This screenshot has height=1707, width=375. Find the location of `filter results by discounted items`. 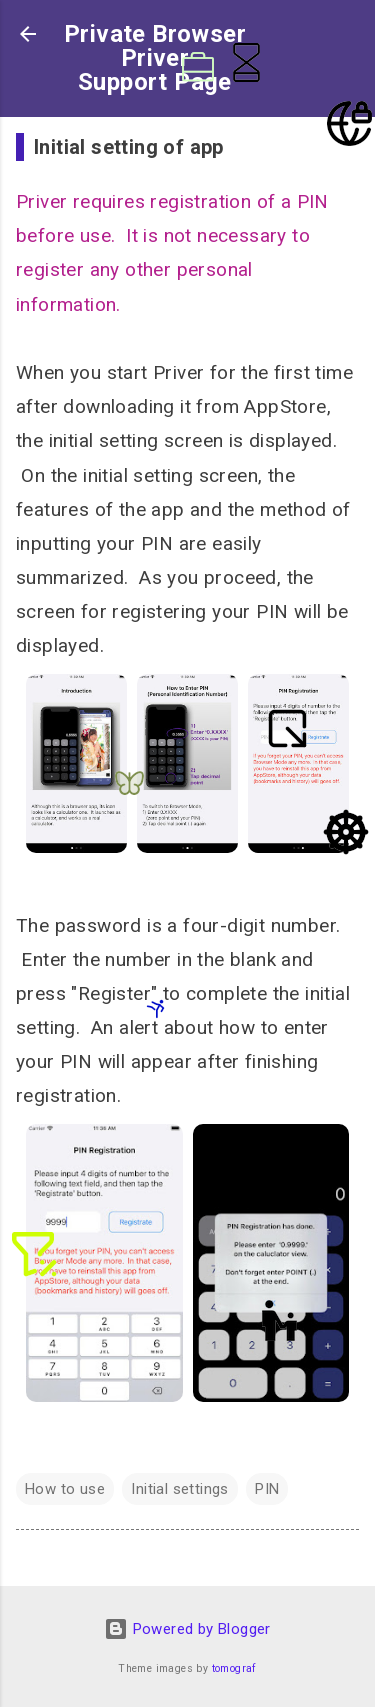

filter results by discounted items is located at coordinates (33, 1253).